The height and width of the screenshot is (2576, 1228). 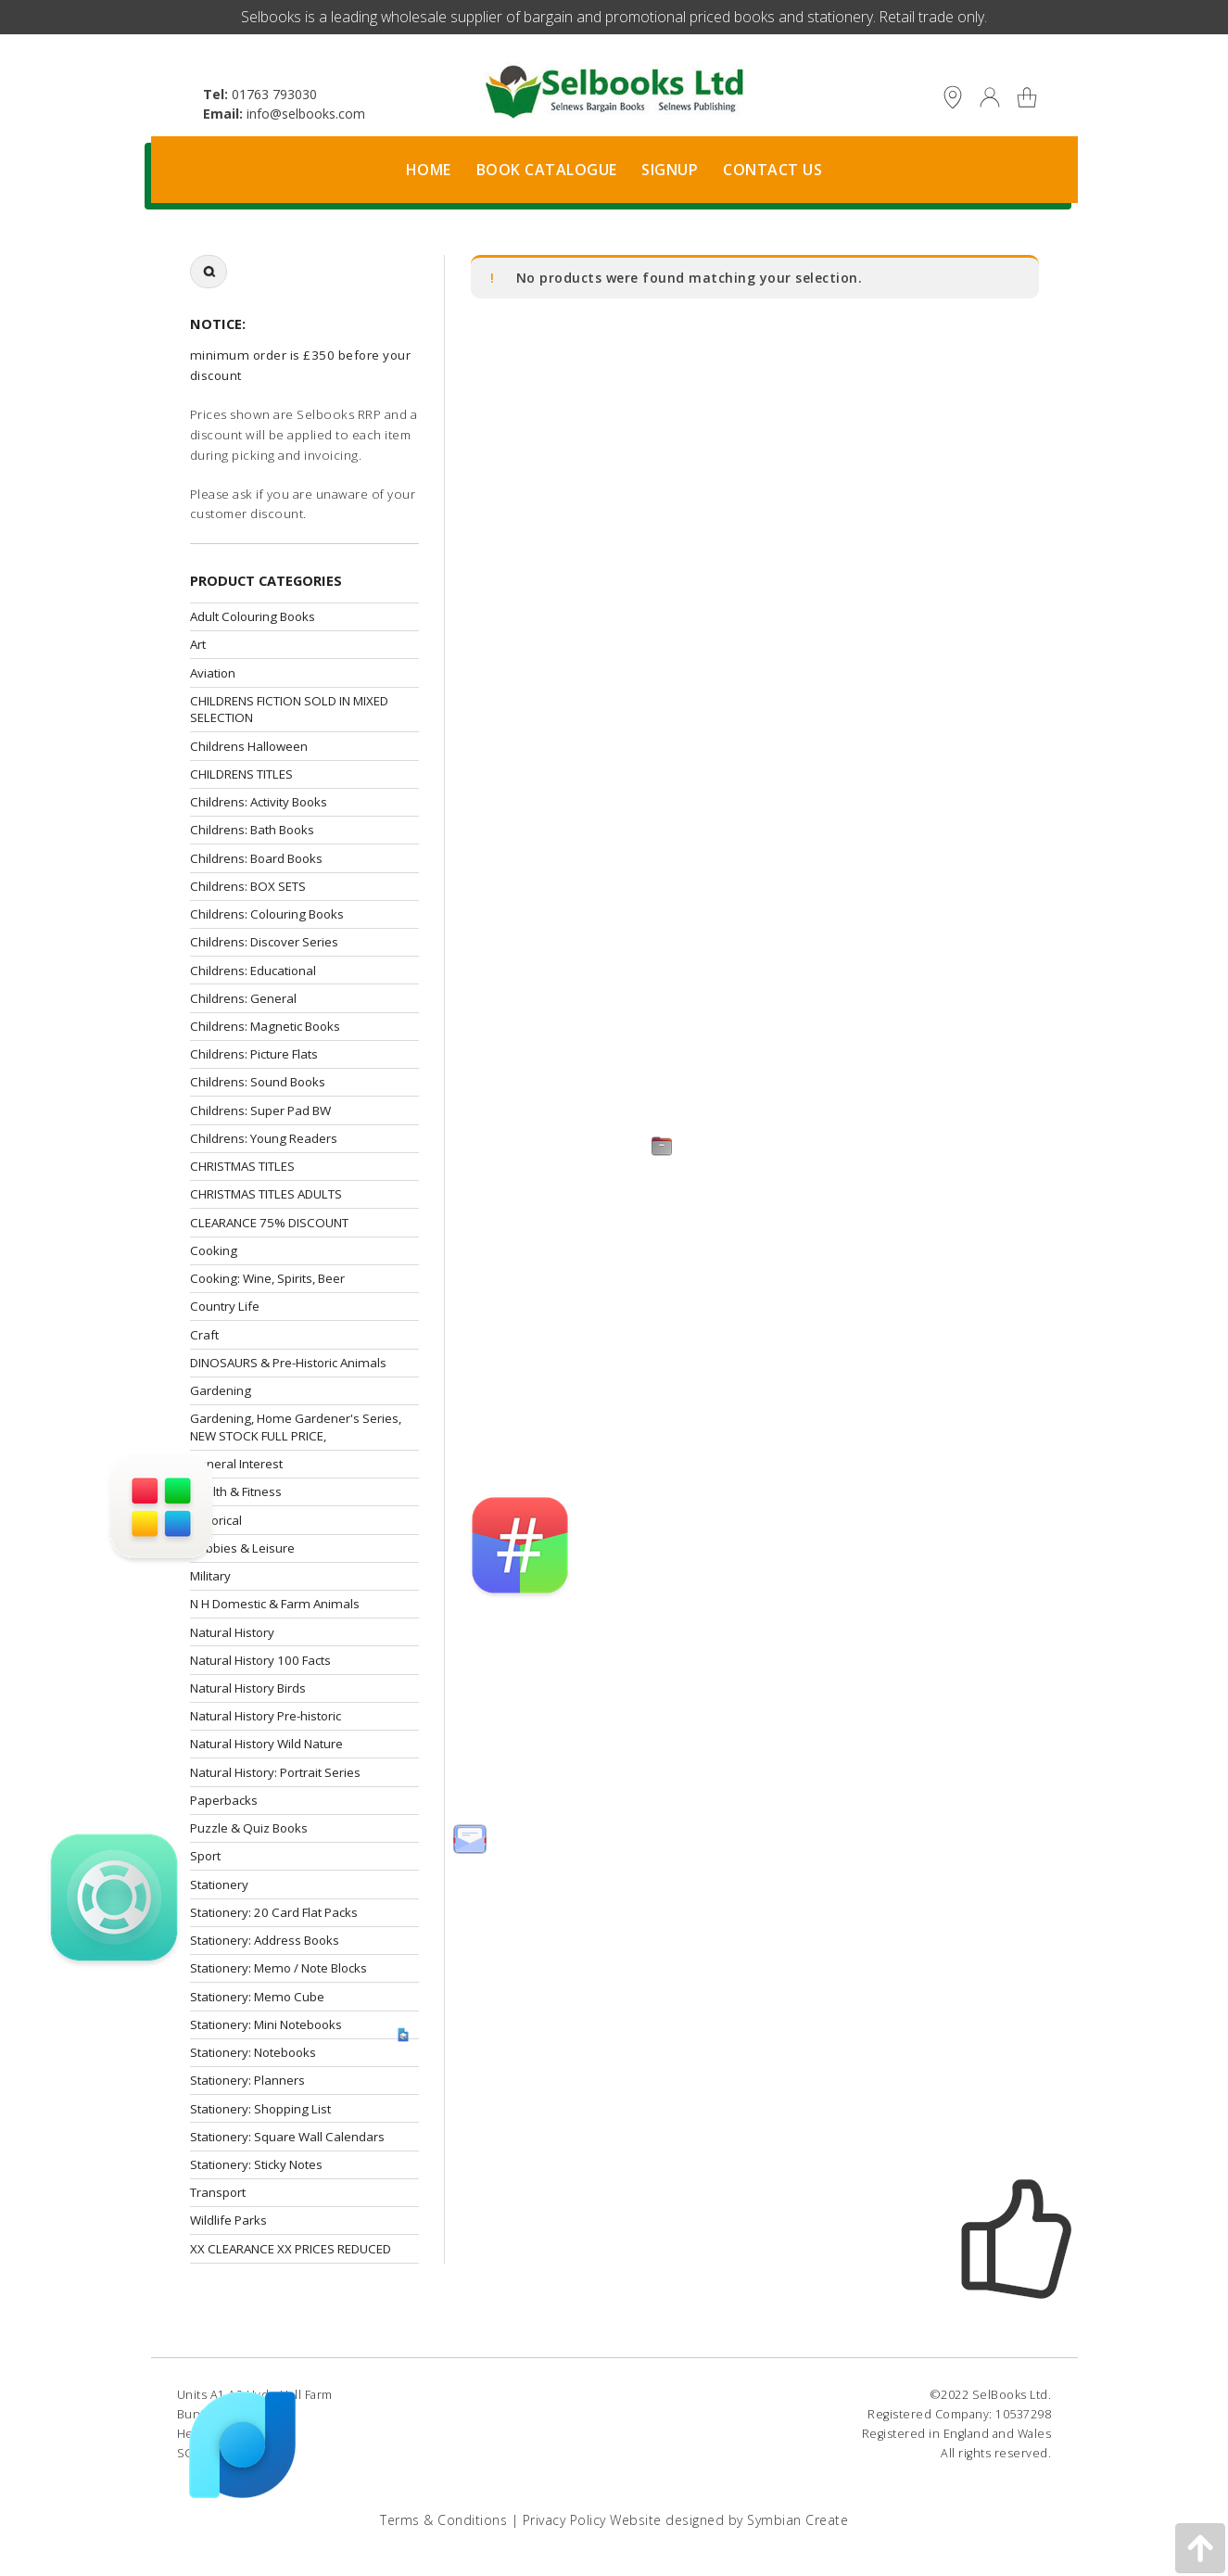 I want to click on open gtkhash checksum verification tool, so click(x=520, y=1545).